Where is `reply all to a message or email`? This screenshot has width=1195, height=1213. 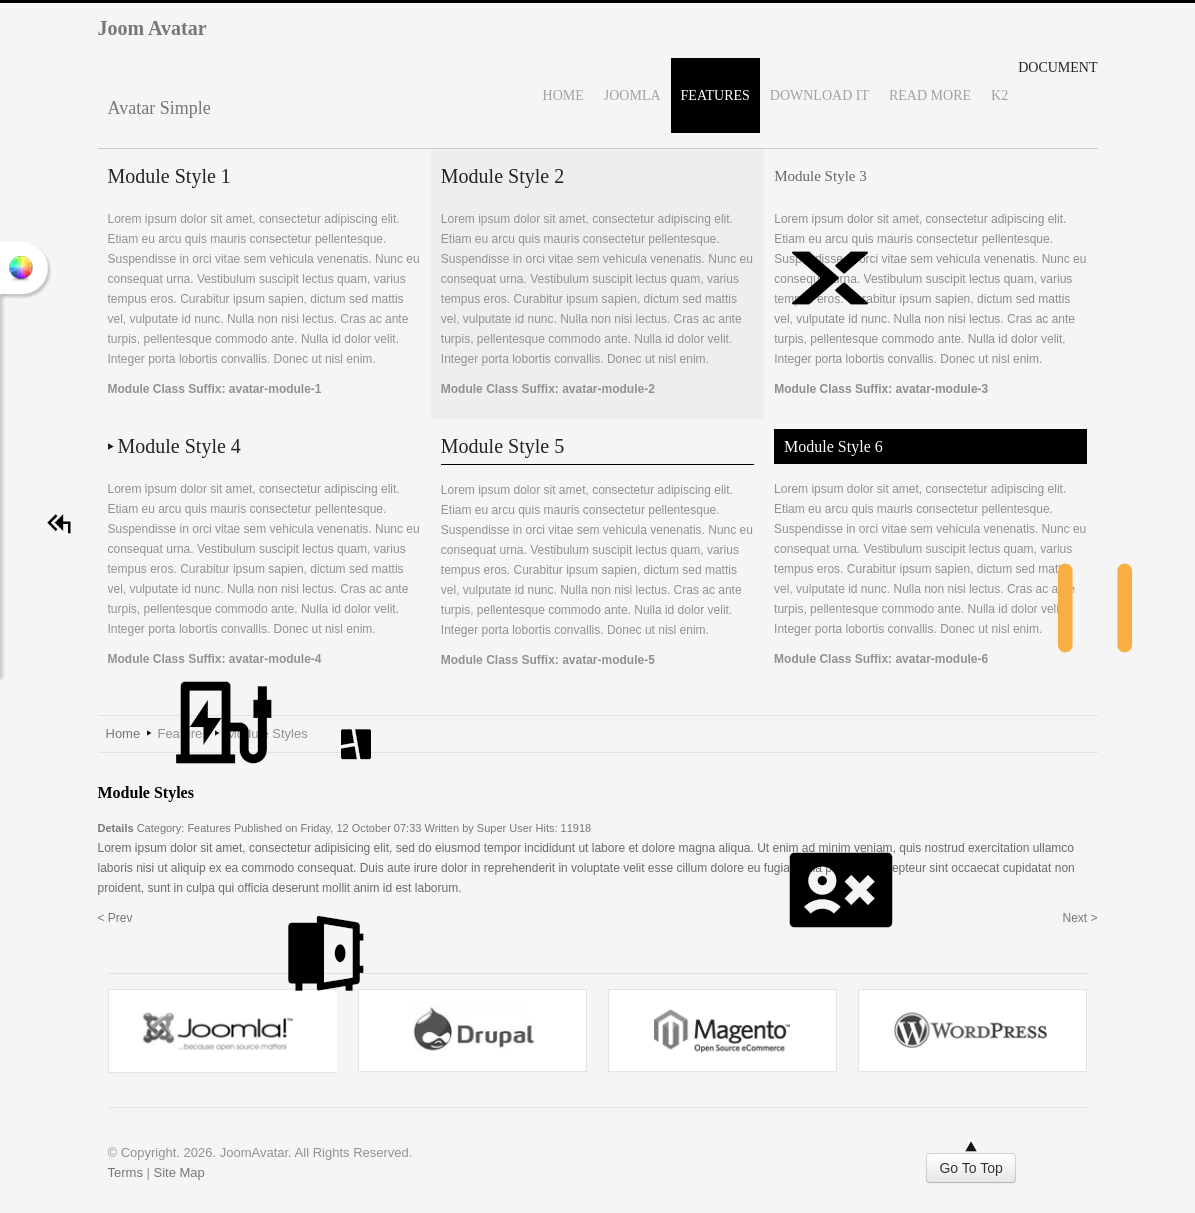 reply all to a message or email is located at coordinates (60, 524).